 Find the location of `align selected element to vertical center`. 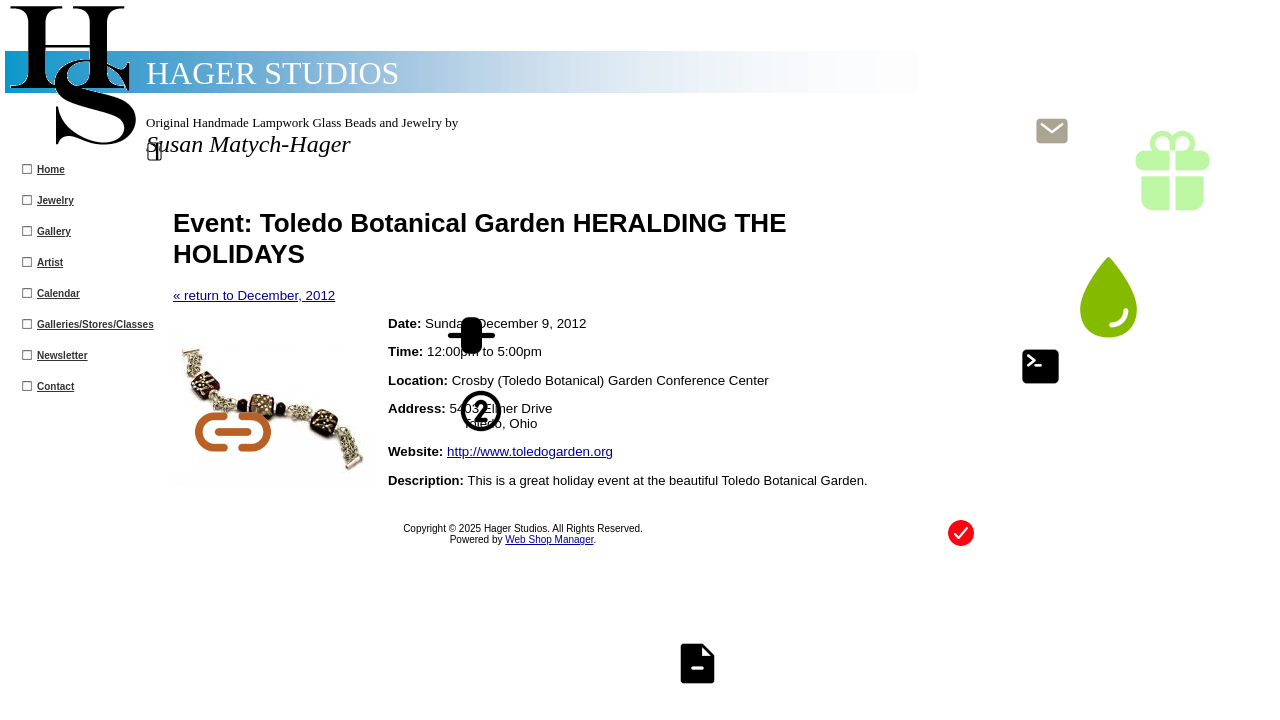

align selected element to vertical center is located at coordinates (471, 335).